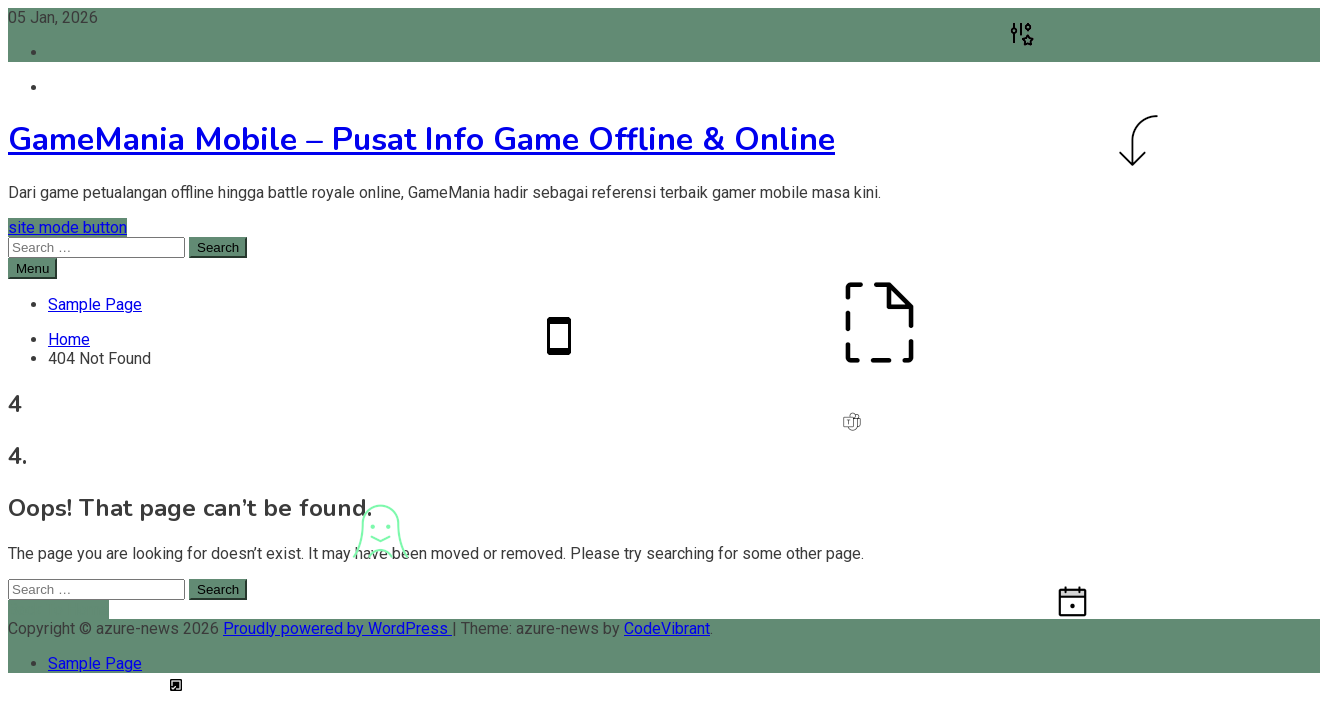 This screenshot has width=1328, height=720. What do you see at coordinates (1072, 602) in the screenshot?
I see `calendar event or reminder indicator` at bounding box center [1072, 602].